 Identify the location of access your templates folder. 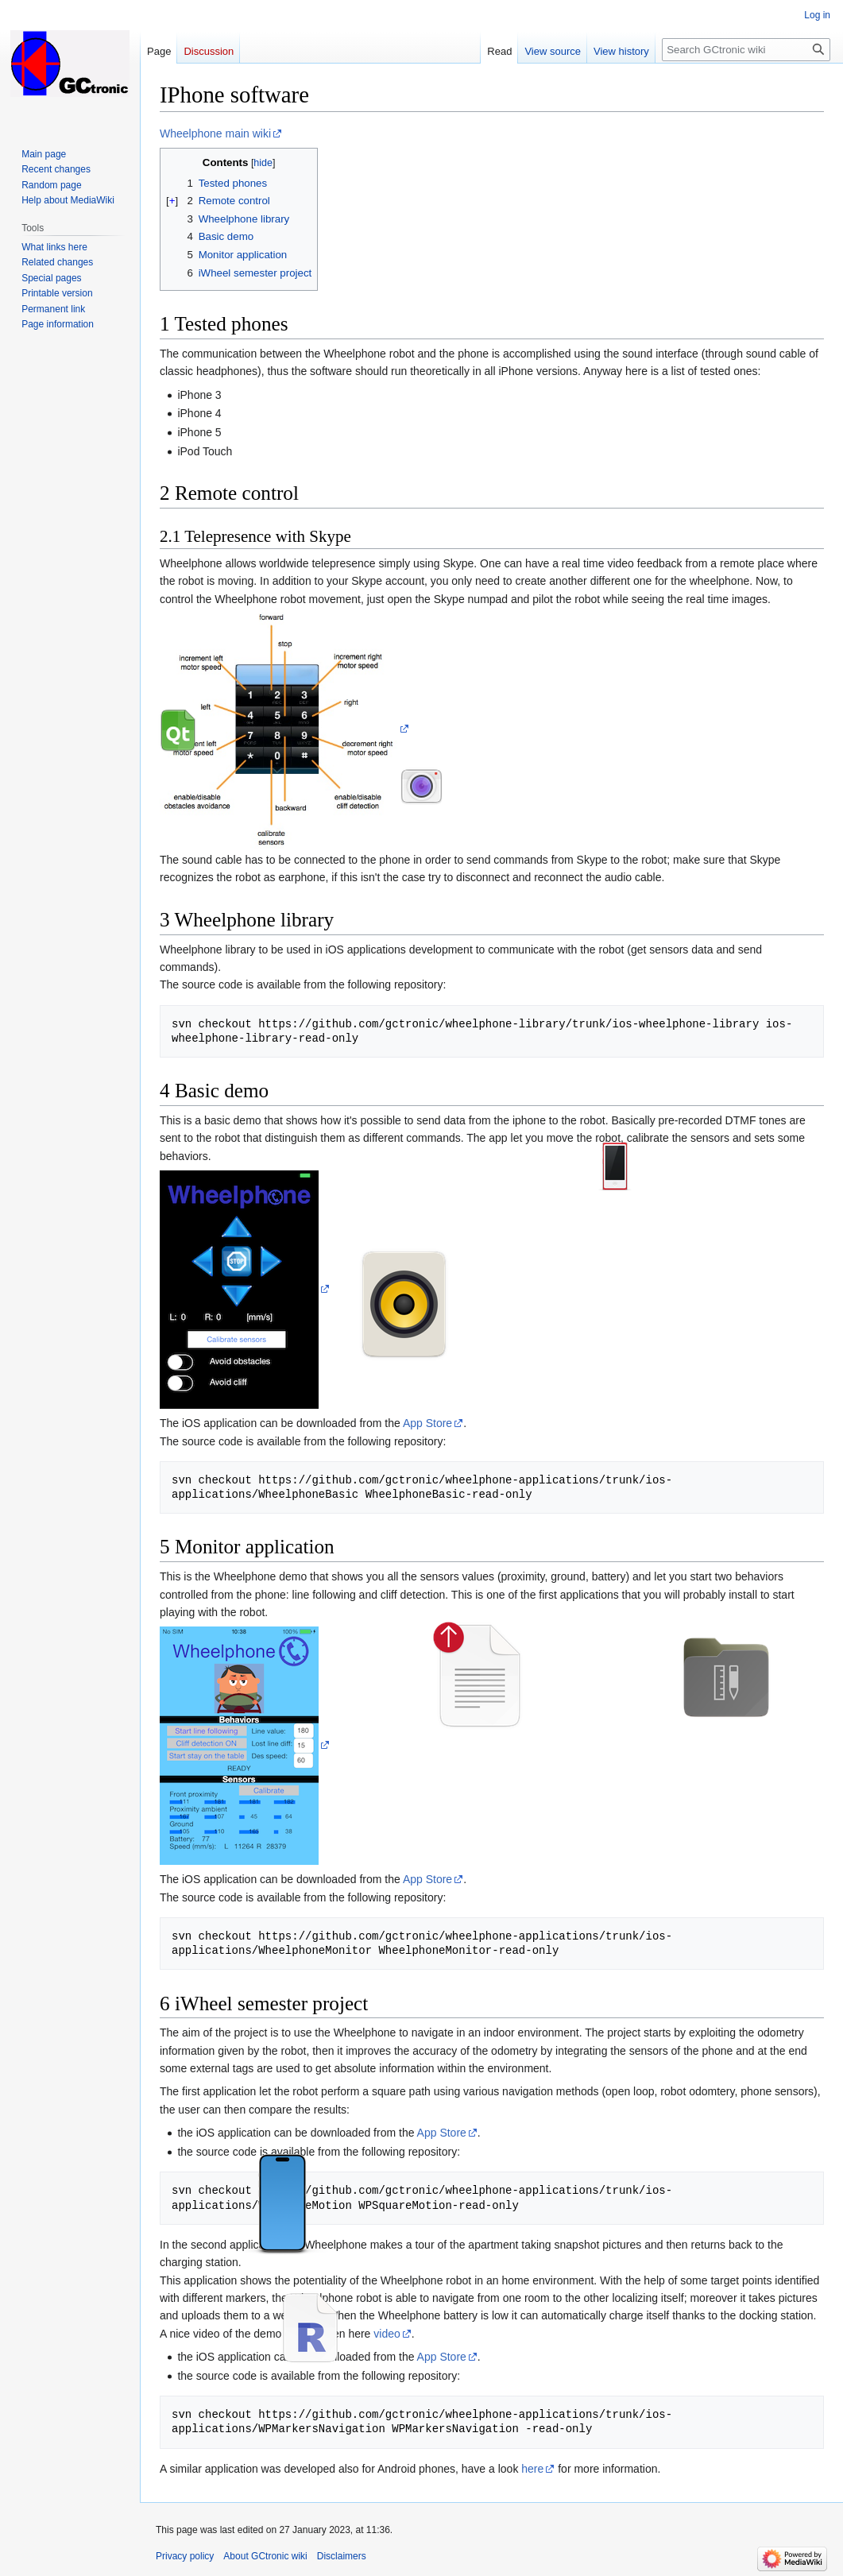
(726, 1677).